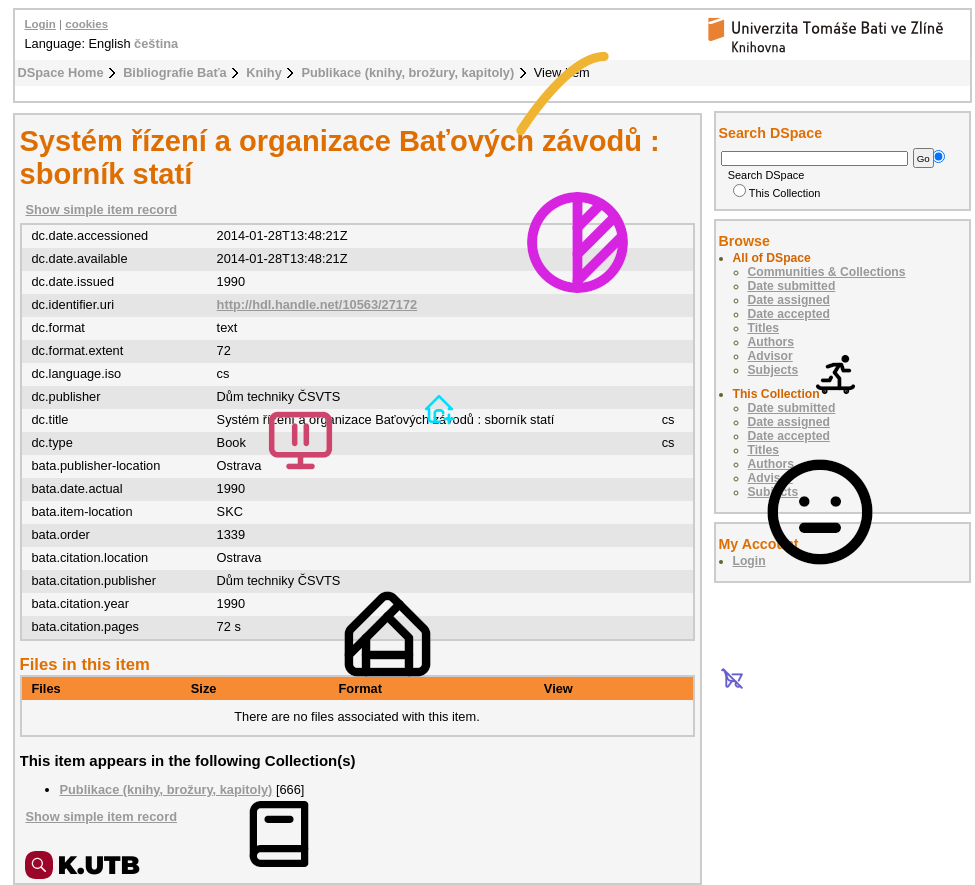 The height and width of the screenshot is (885, 975). I want to click on apply ease-out animation timing, so click(562, 93).